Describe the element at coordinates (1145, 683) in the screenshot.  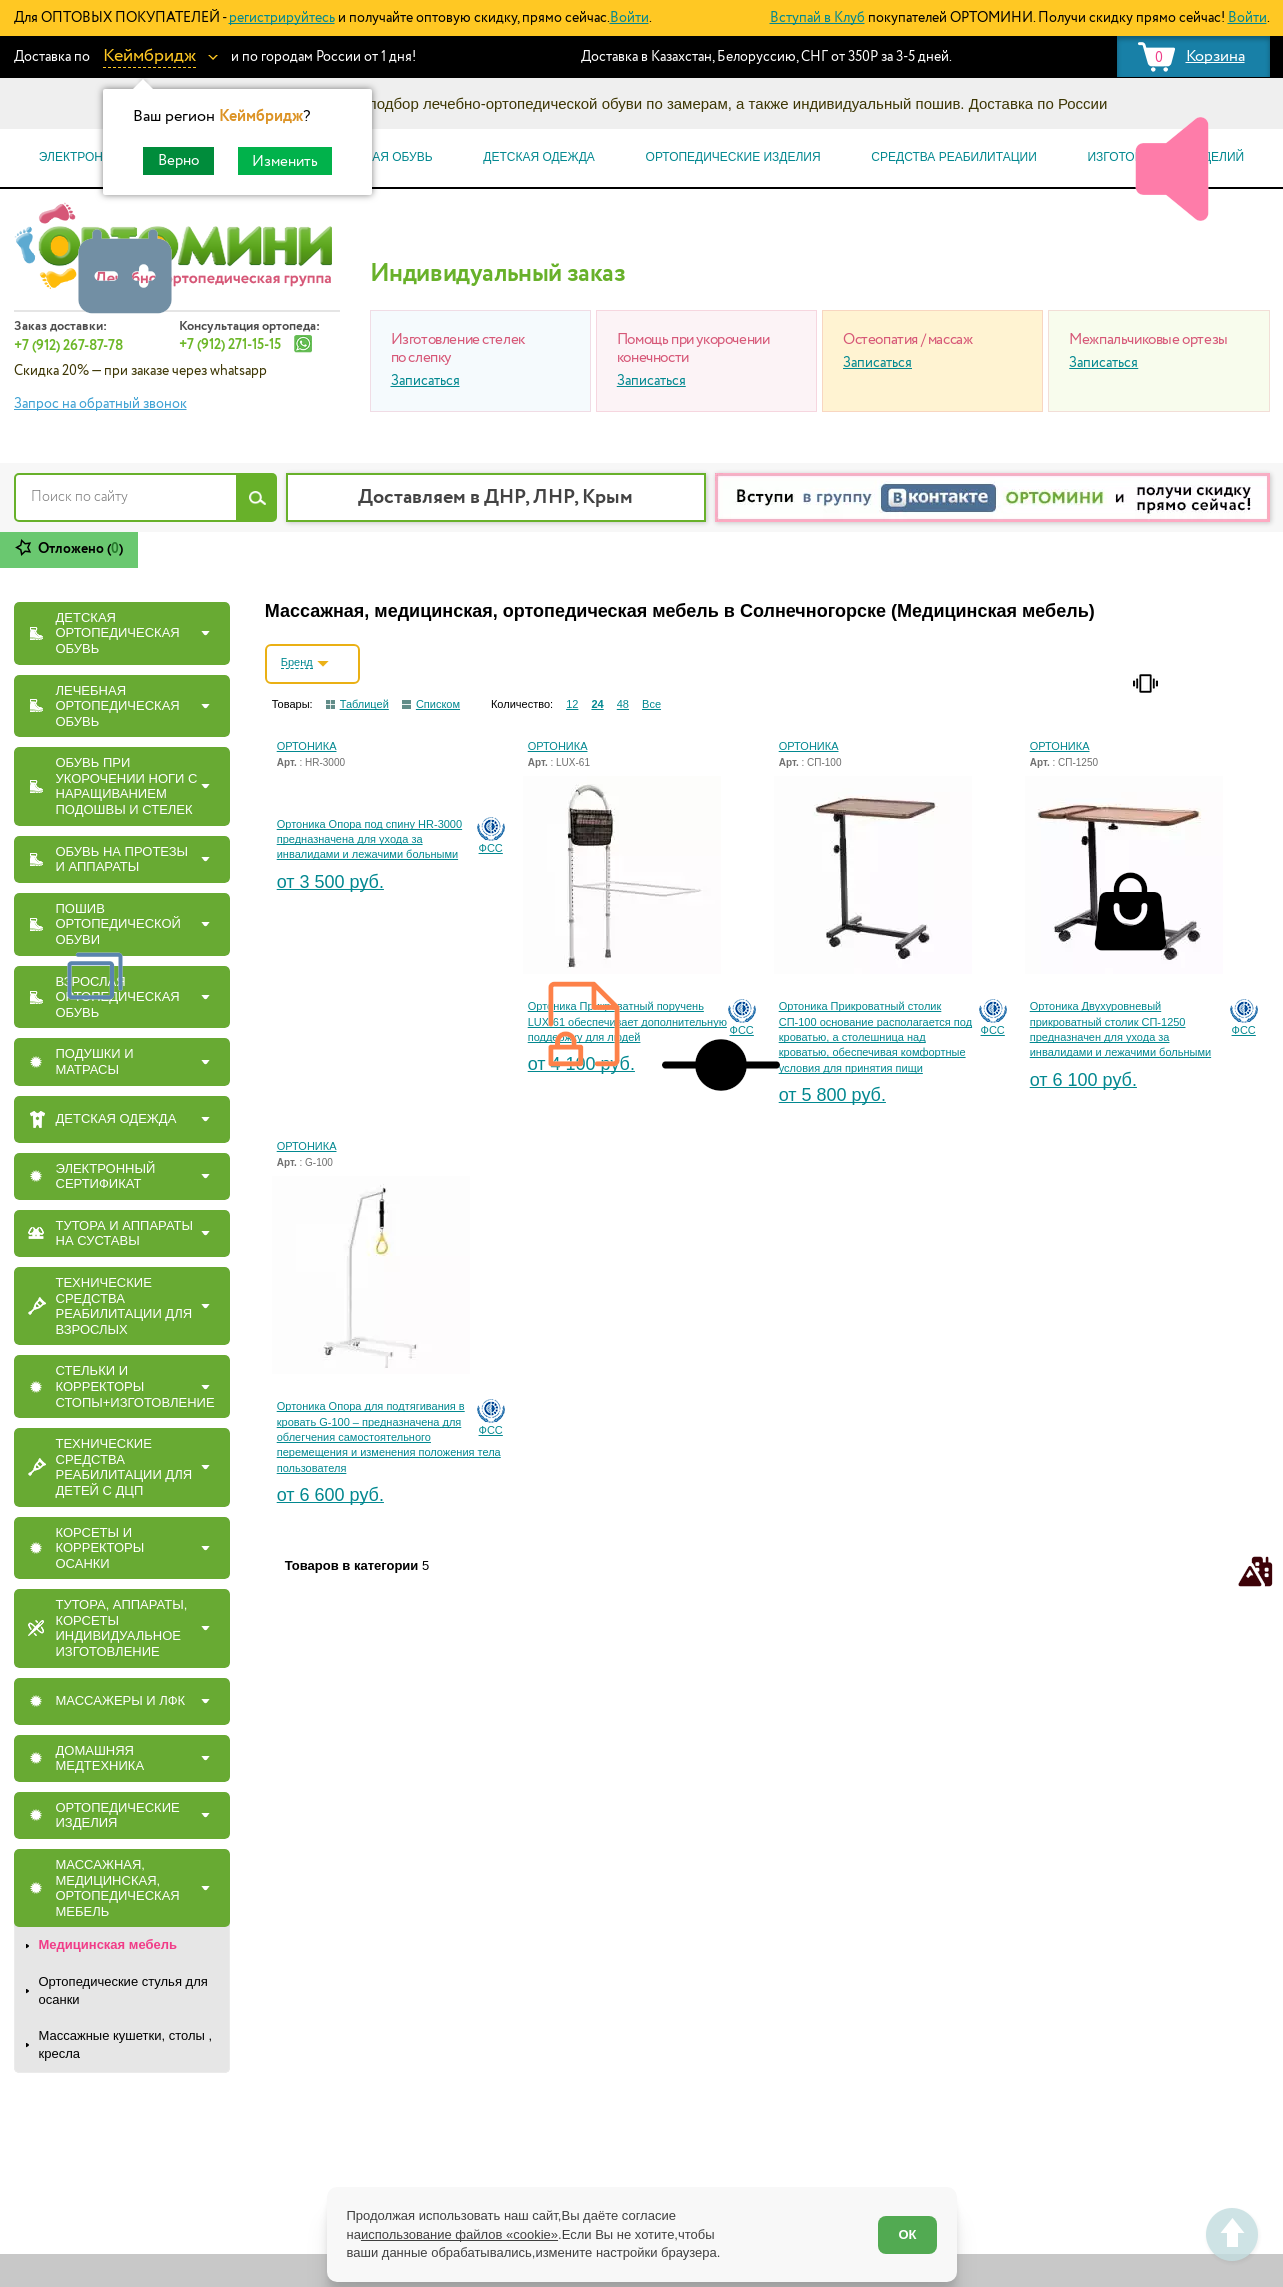
I see `enable vibration mode for notifications` at that location.